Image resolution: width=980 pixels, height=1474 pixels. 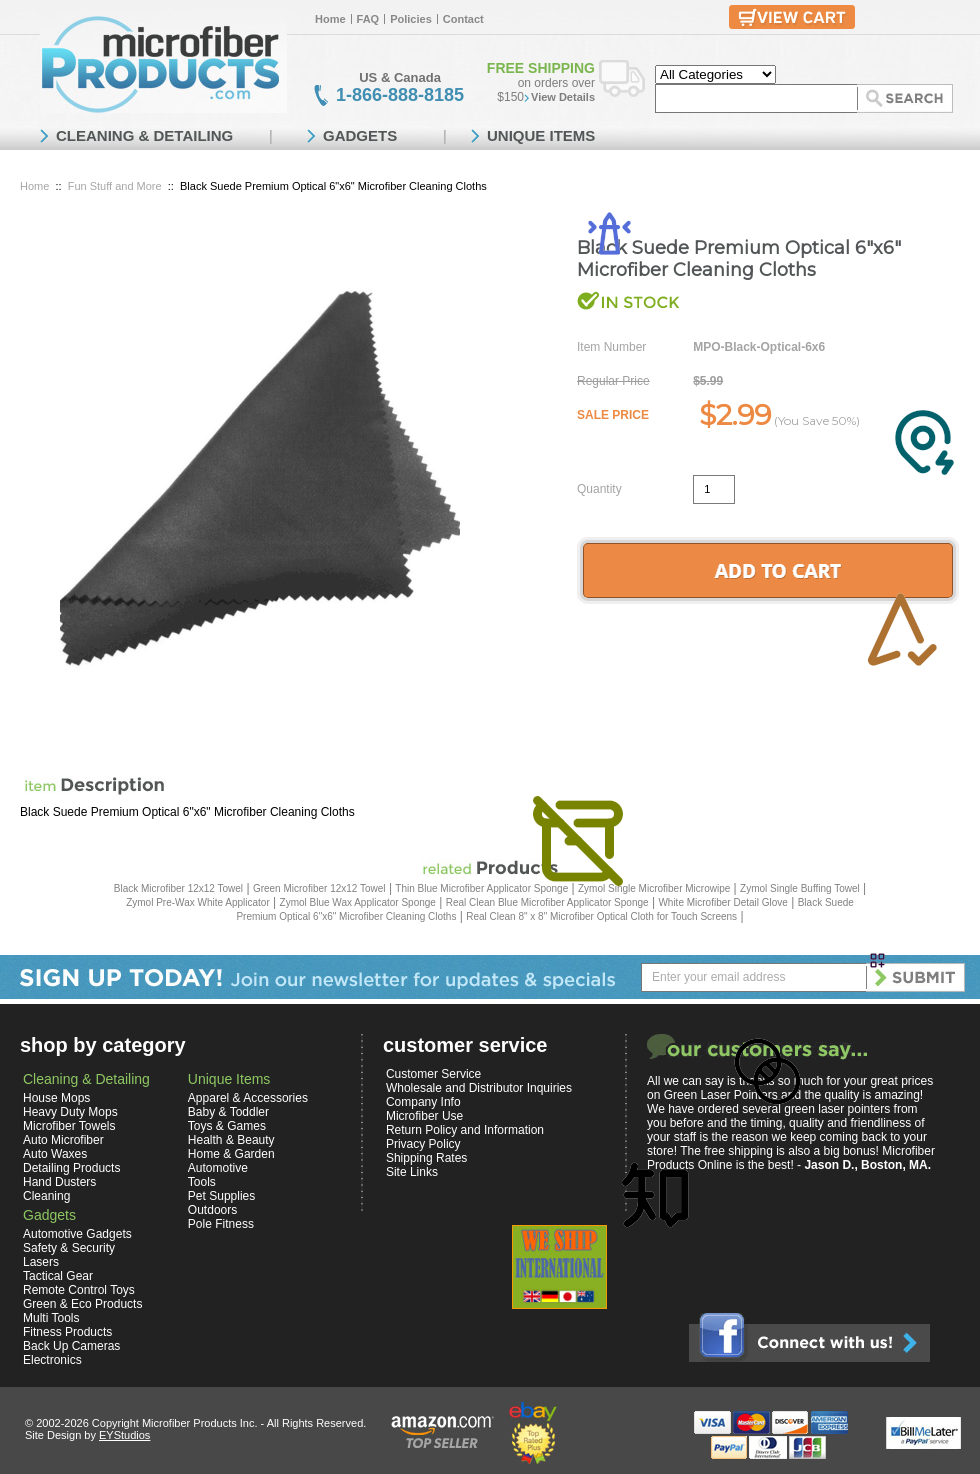 I want to click on location or destination confirmed, so click(x=900, y=629).